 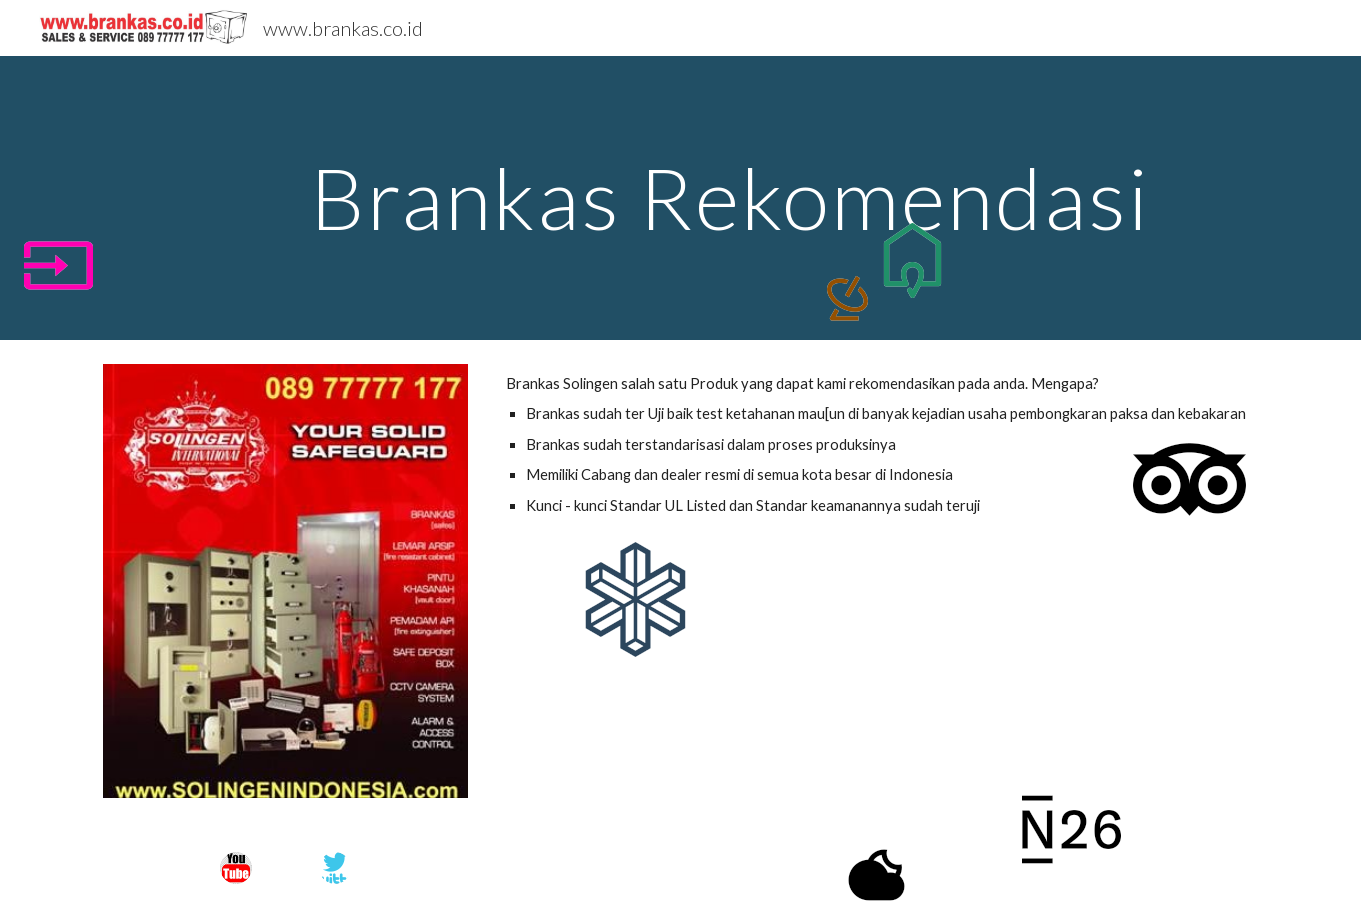 What do you see at coordinates (912, 260) in the screenshot?
I see `open the emlakjet real estate app` at bounding box center [912, 260].